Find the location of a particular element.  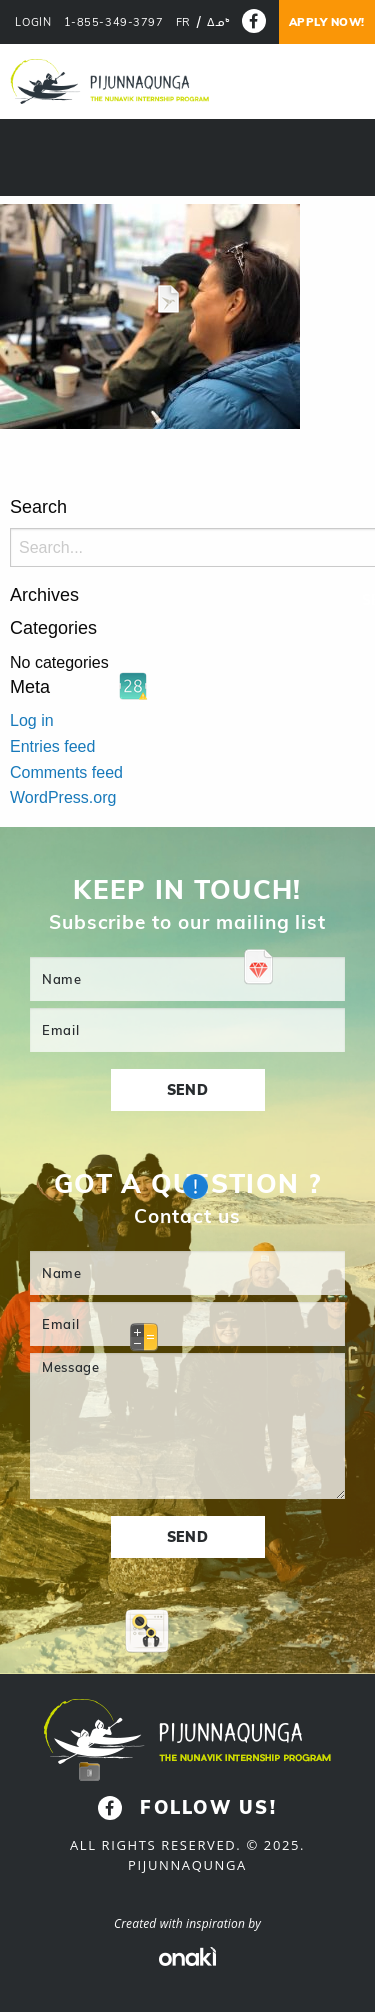

access your templates folder is located at coordinates (89, 1771).